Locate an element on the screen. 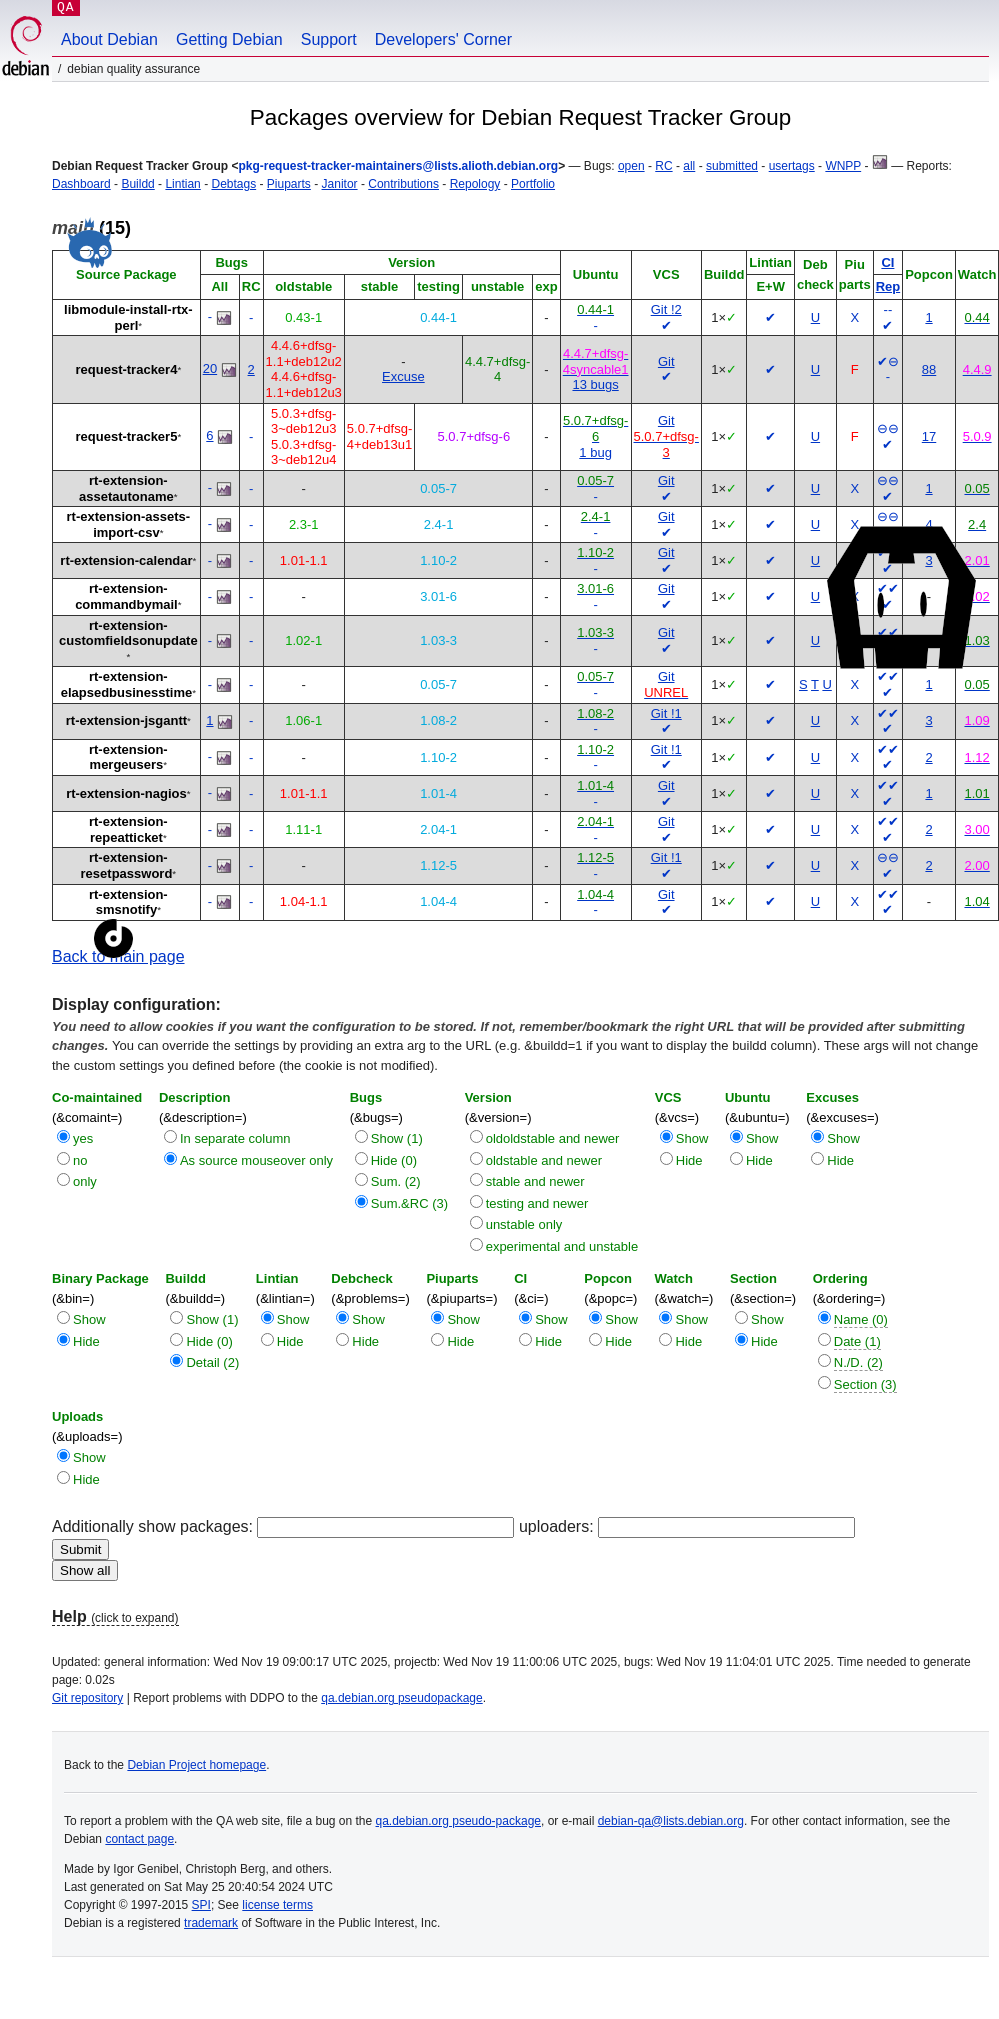 This screenshot has height=2019, width=999. open the Drooble music social network app is located at coordinates (113, 938).